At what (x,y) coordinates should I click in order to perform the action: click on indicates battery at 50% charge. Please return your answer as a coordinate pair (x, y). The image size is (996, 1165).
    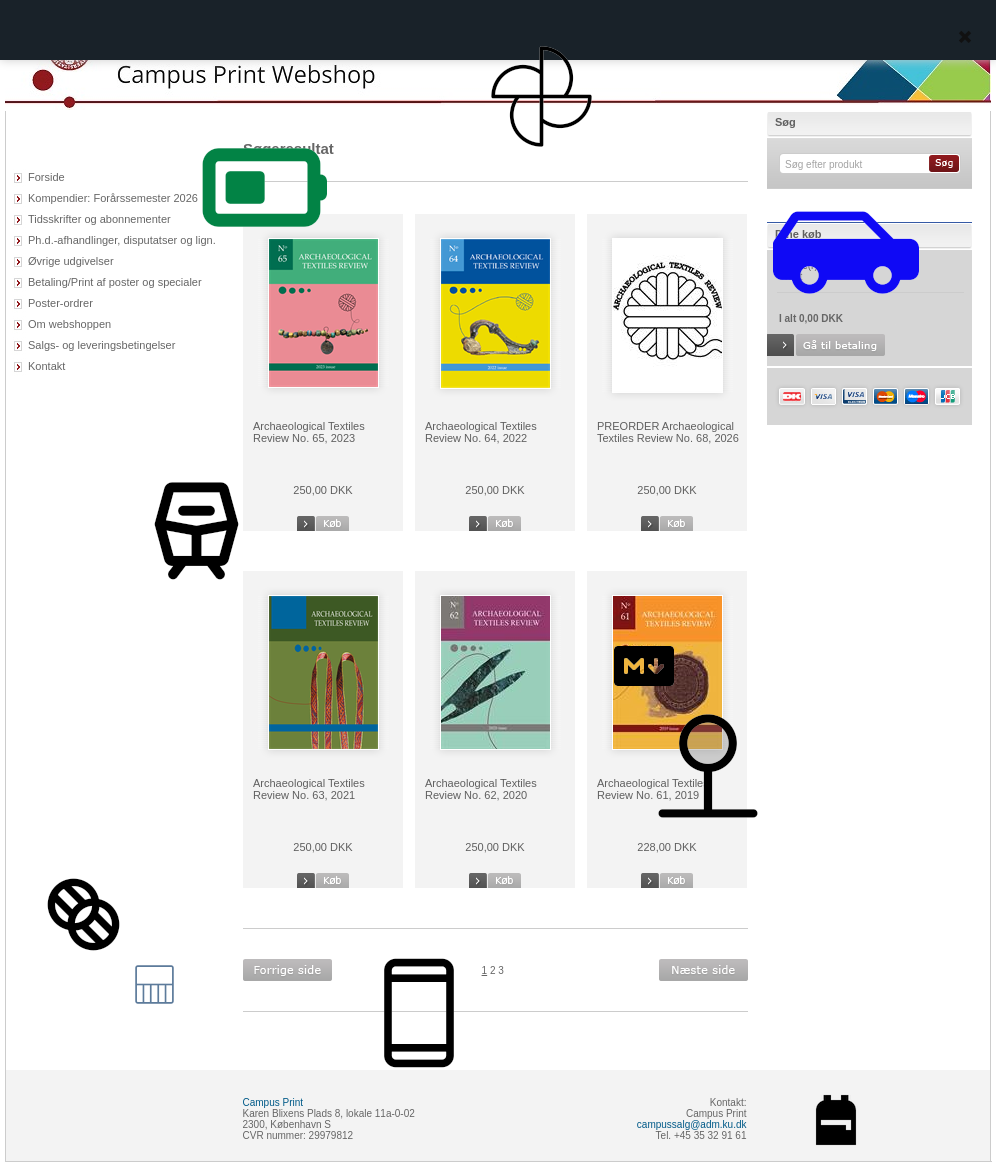
    Looking at the image, I should click on (261, 187).